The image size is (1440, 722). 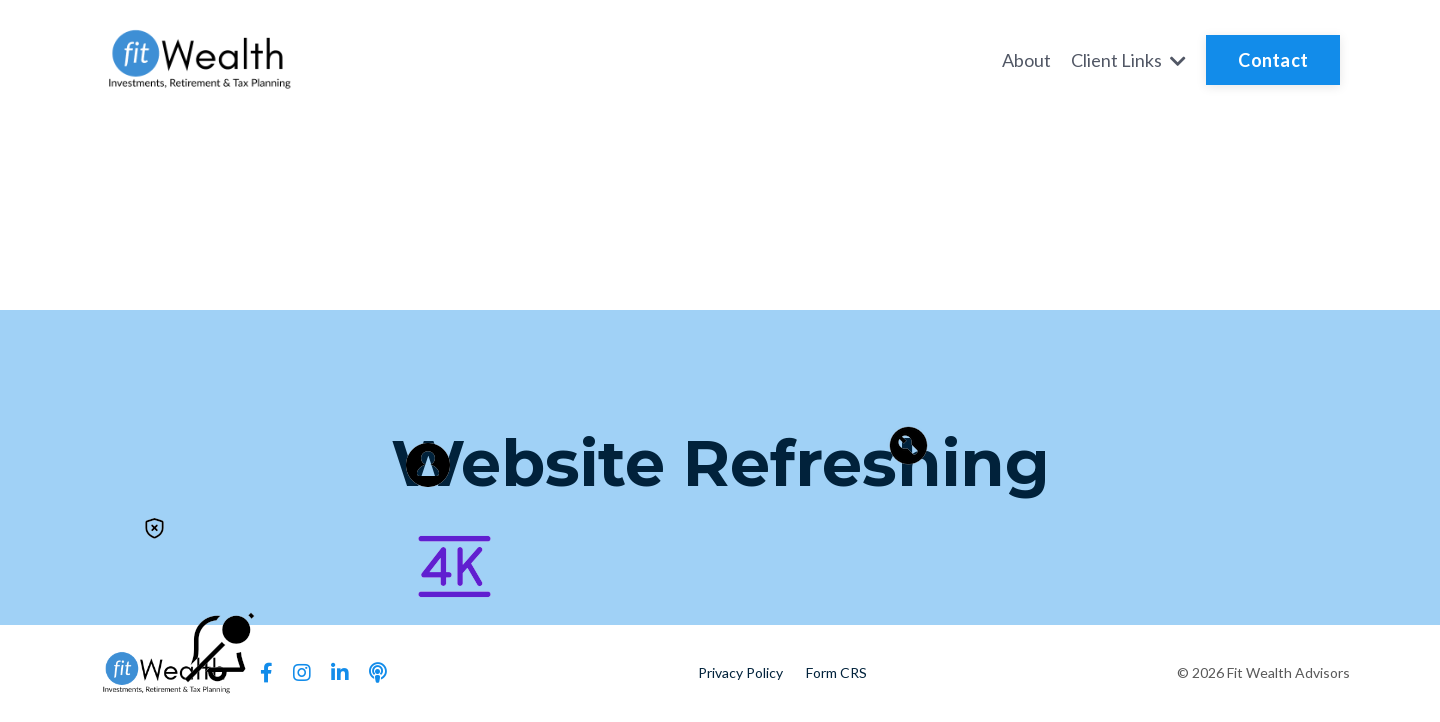 I want to click on view user profile, so click(x=428, y=465).